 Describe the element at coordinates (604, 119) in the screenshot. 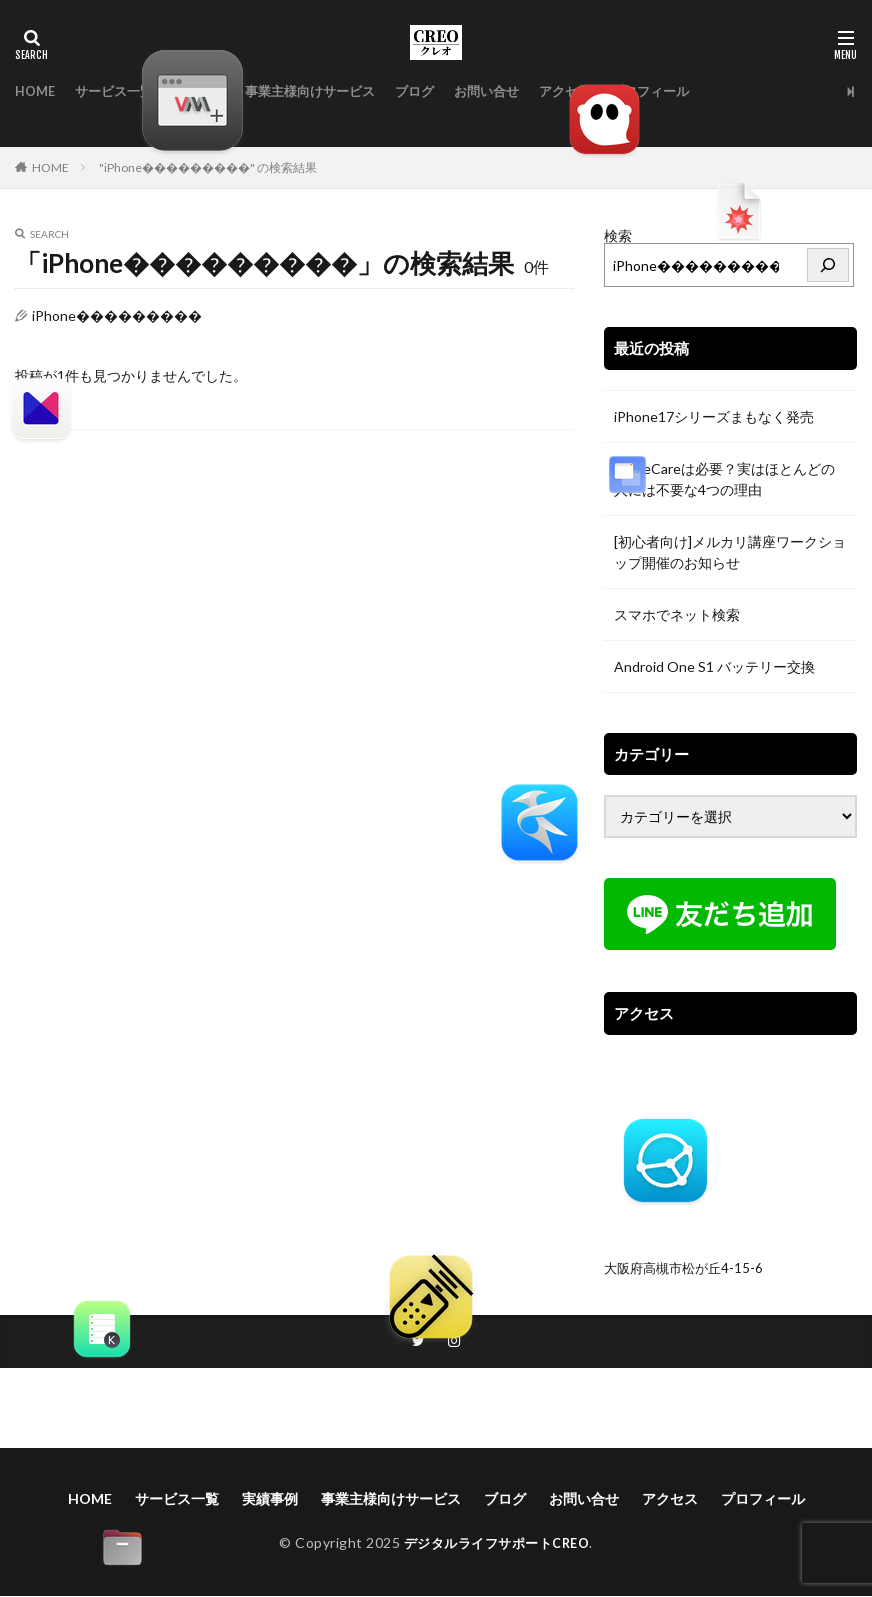

I see `open ghostwriter app` at that location.